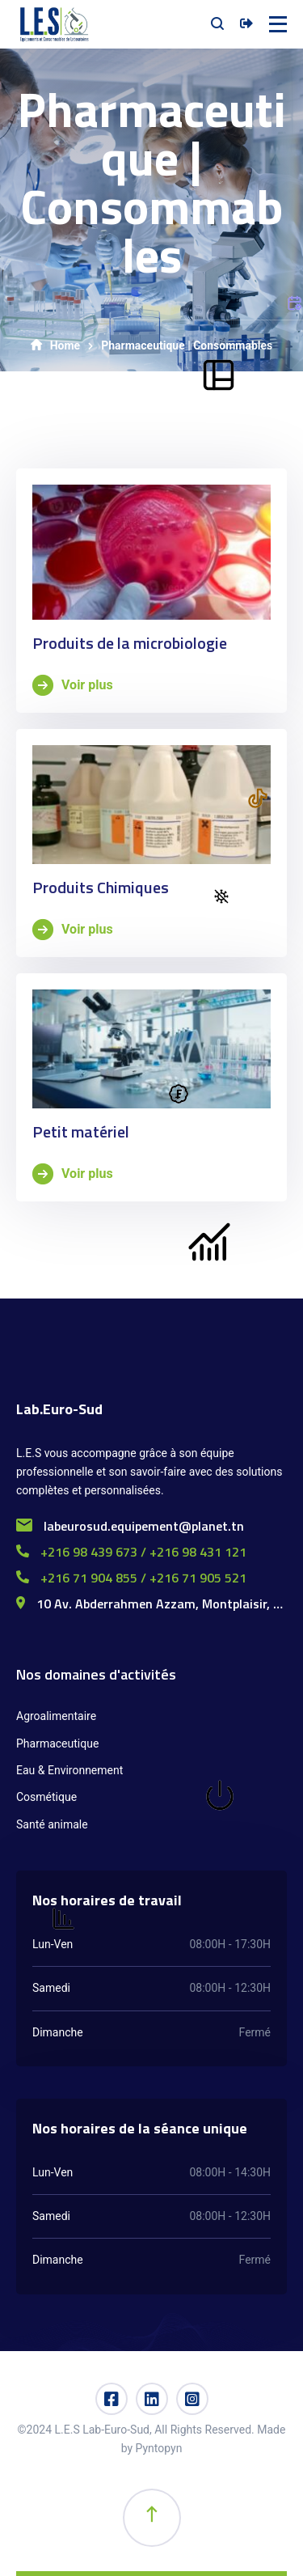  What do you see at coordinates (218, 375) in the screenshot?
I see `switch to left-bottom panel layout` at bounding box center [218, 375].